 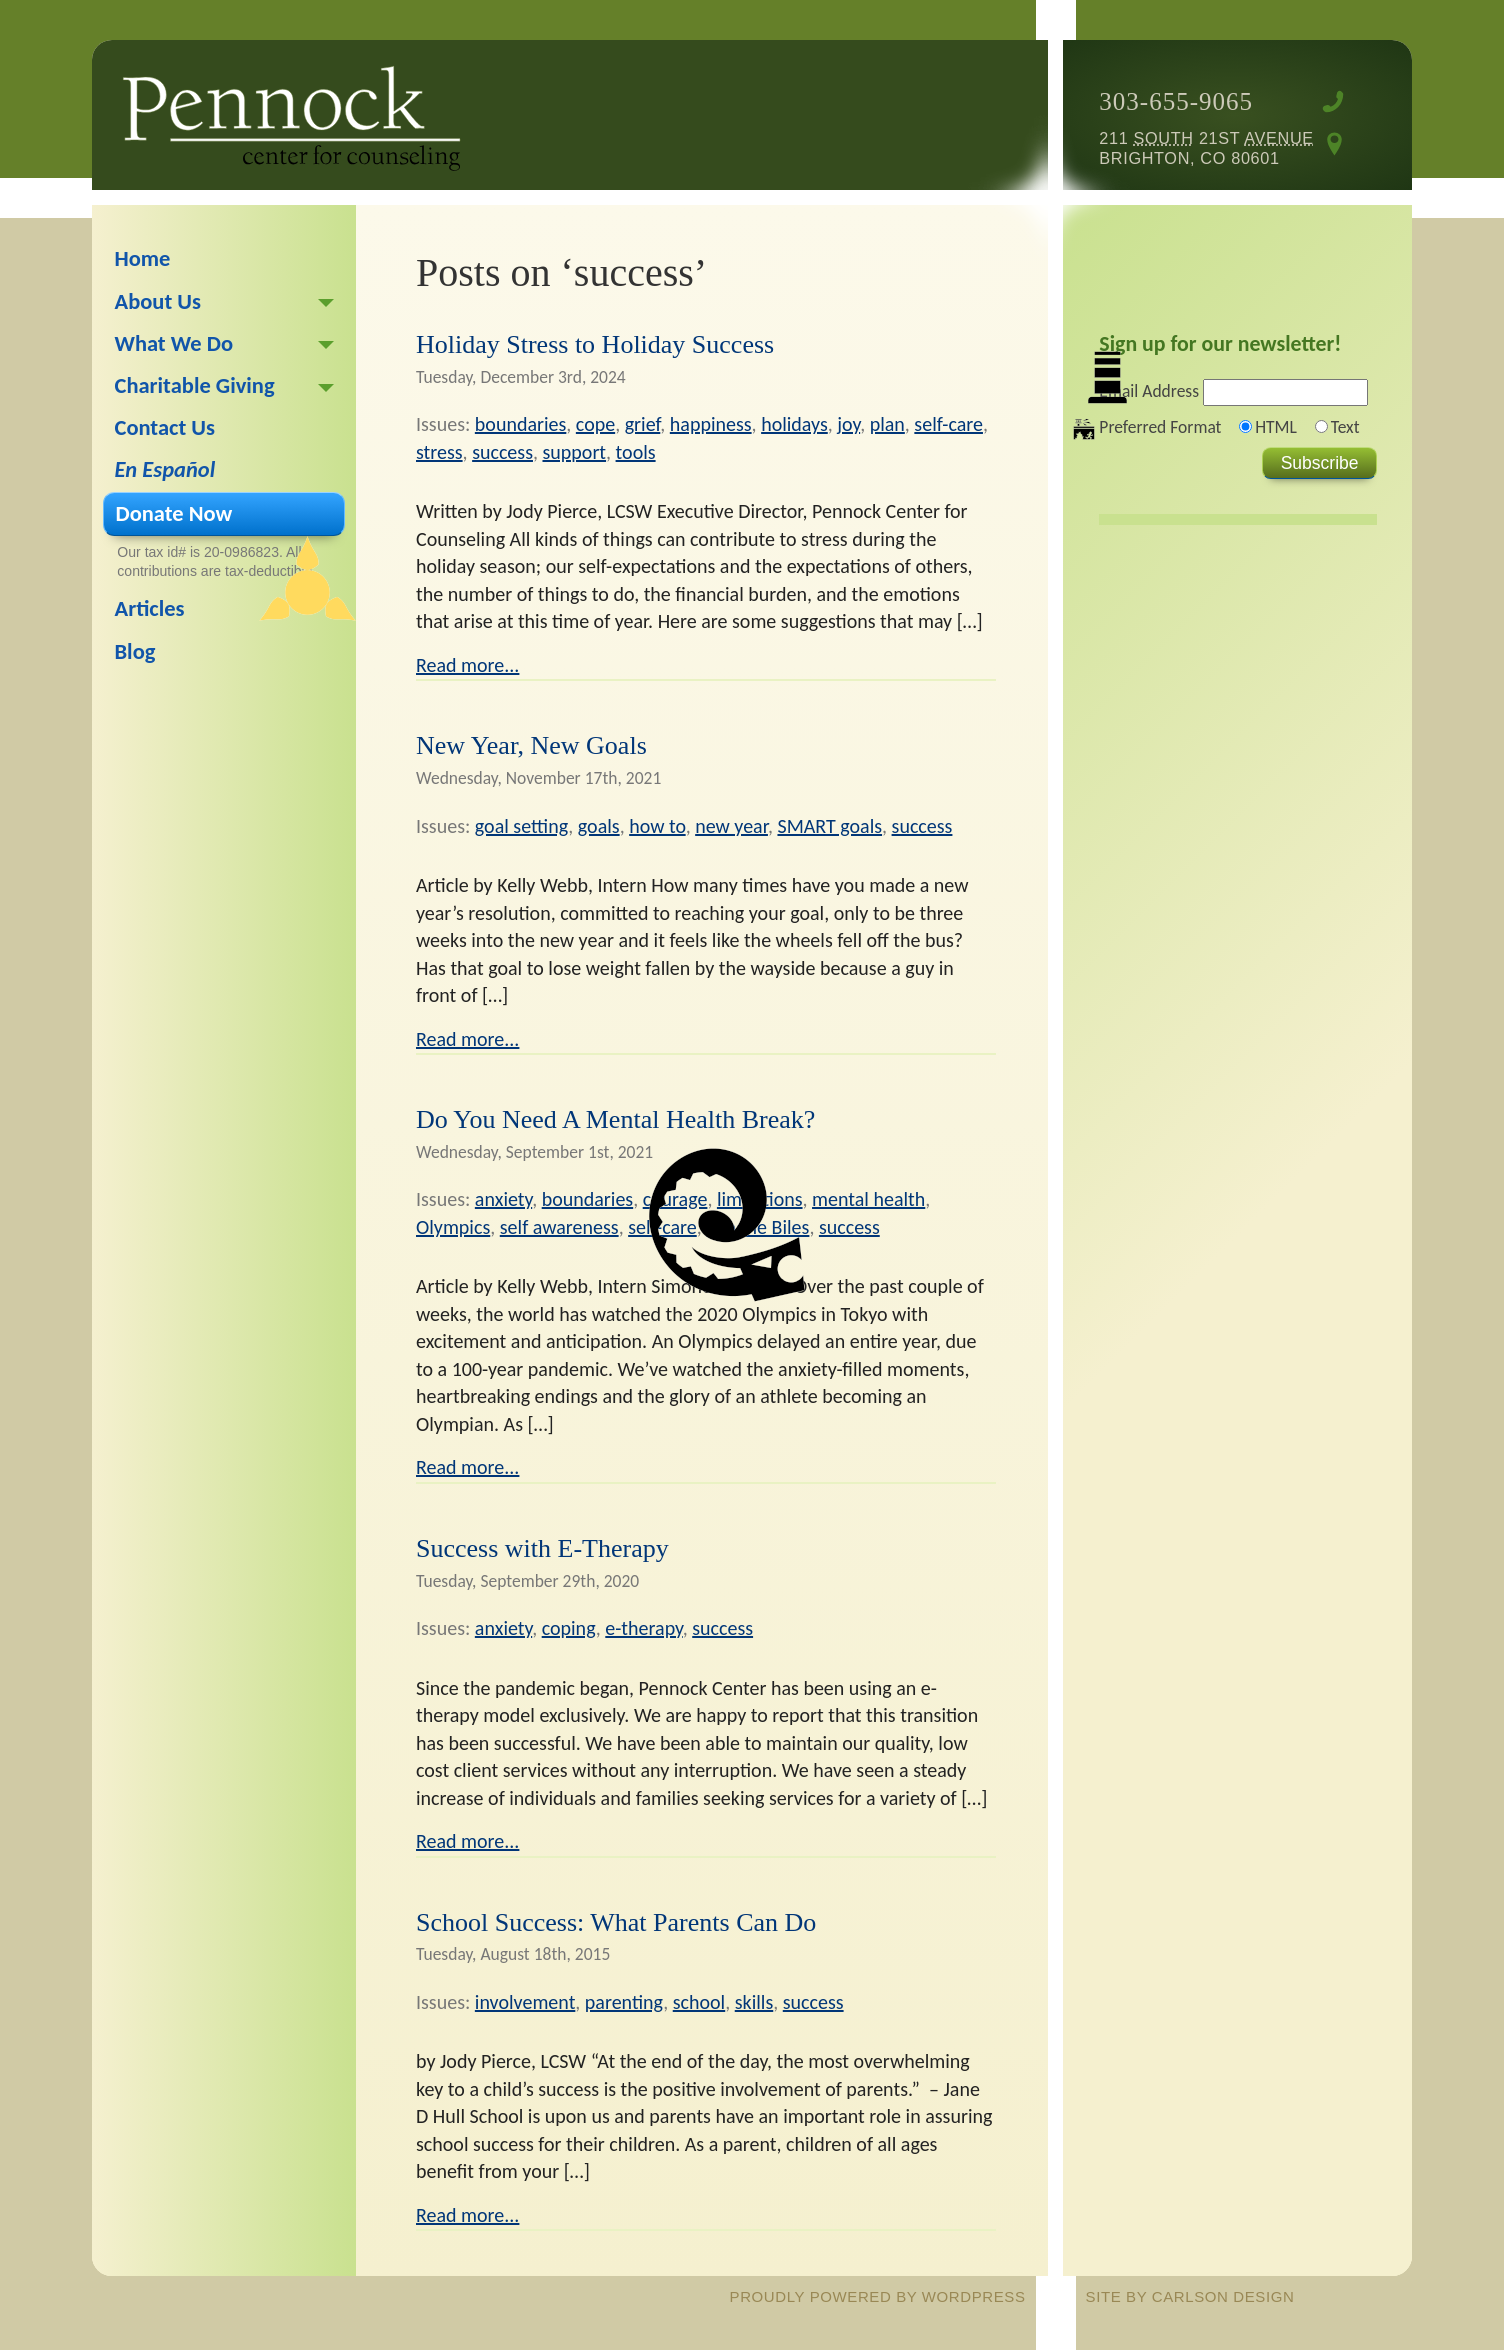 What do you see at coordinates (307, 578) in the screenshot?
I see `indicates player has reached level three` at bounding box center [307, 578].